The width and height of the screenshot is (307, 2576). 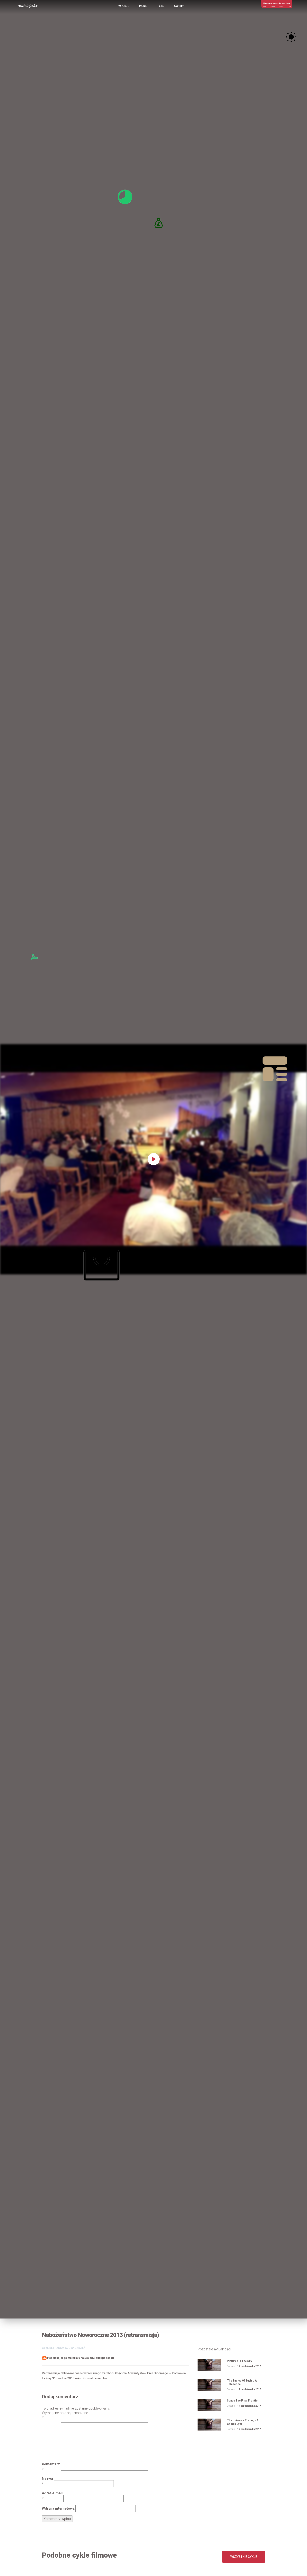 I want to click on indicates 66% progress or completion, so click(x=125, y=197).